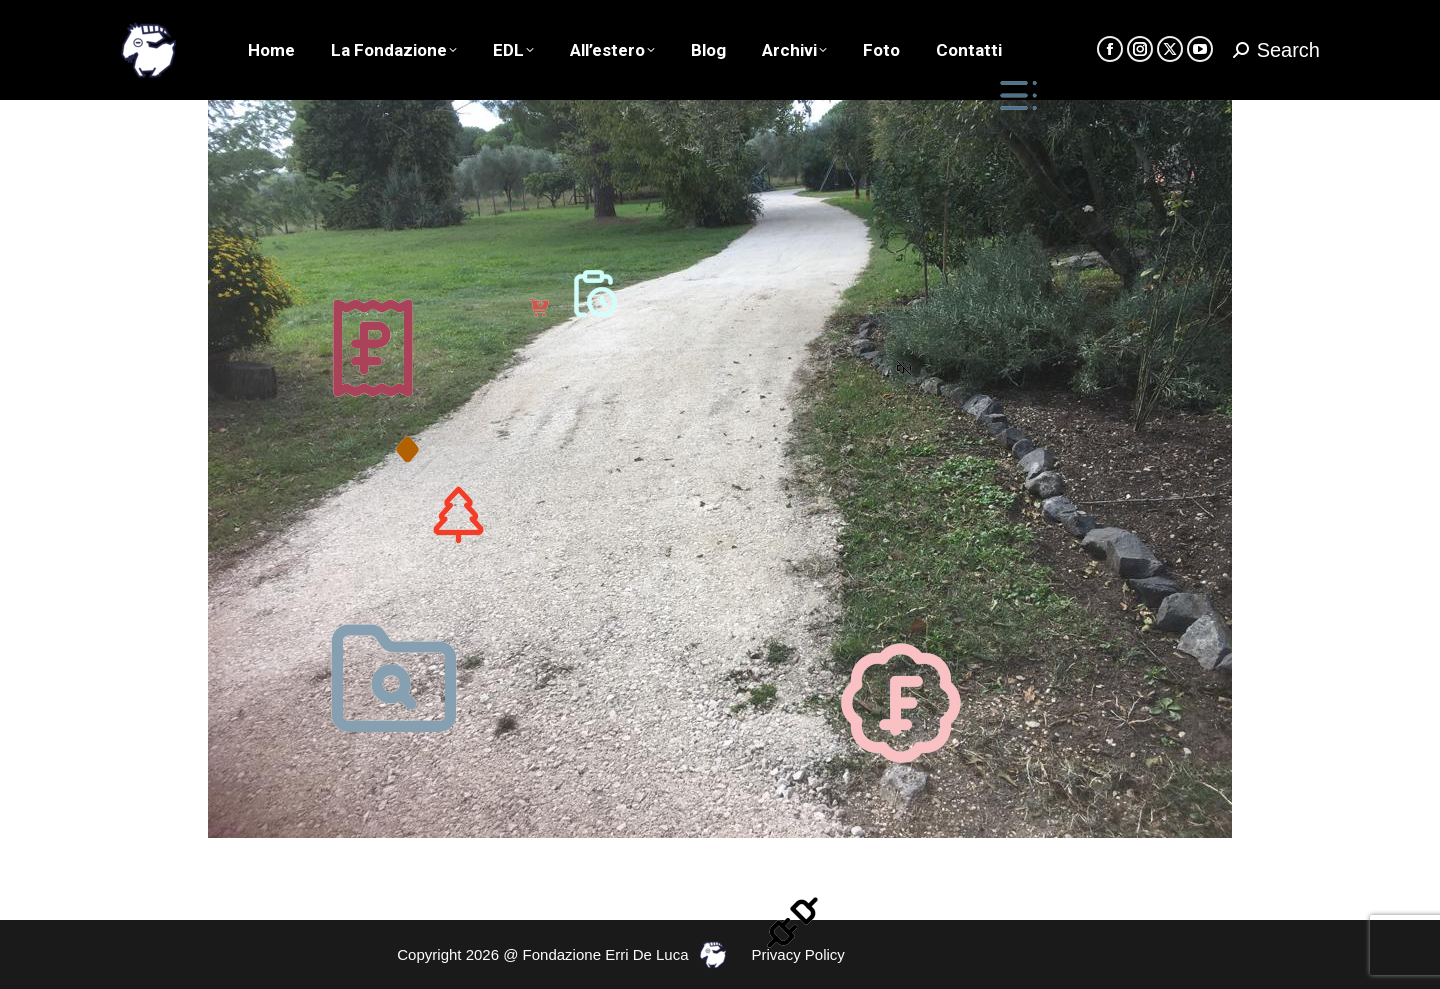  Describe the element at coordinates (458, 513) in the screenshot. I see `access nature or outdoor-related content` at that location.